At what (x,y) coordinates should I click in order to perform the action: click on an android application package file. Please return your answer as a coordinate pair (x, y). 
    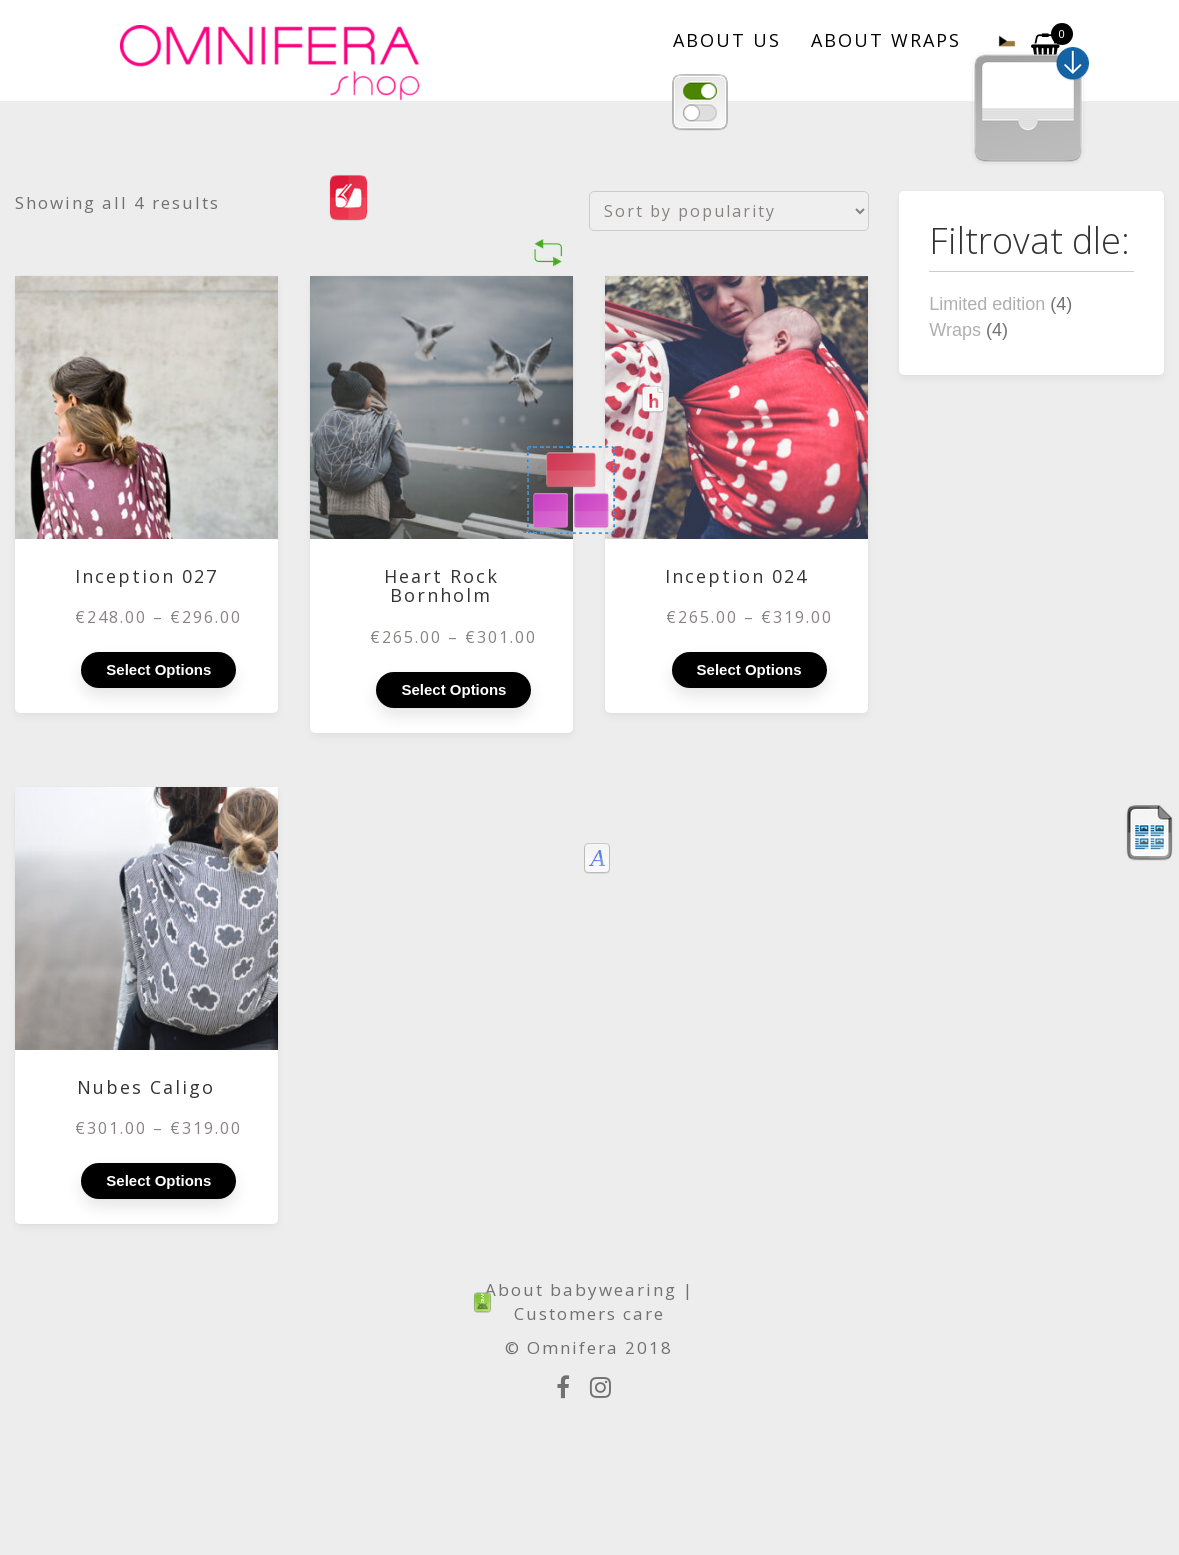
    Looking at the image, I should click on (482, 1302).